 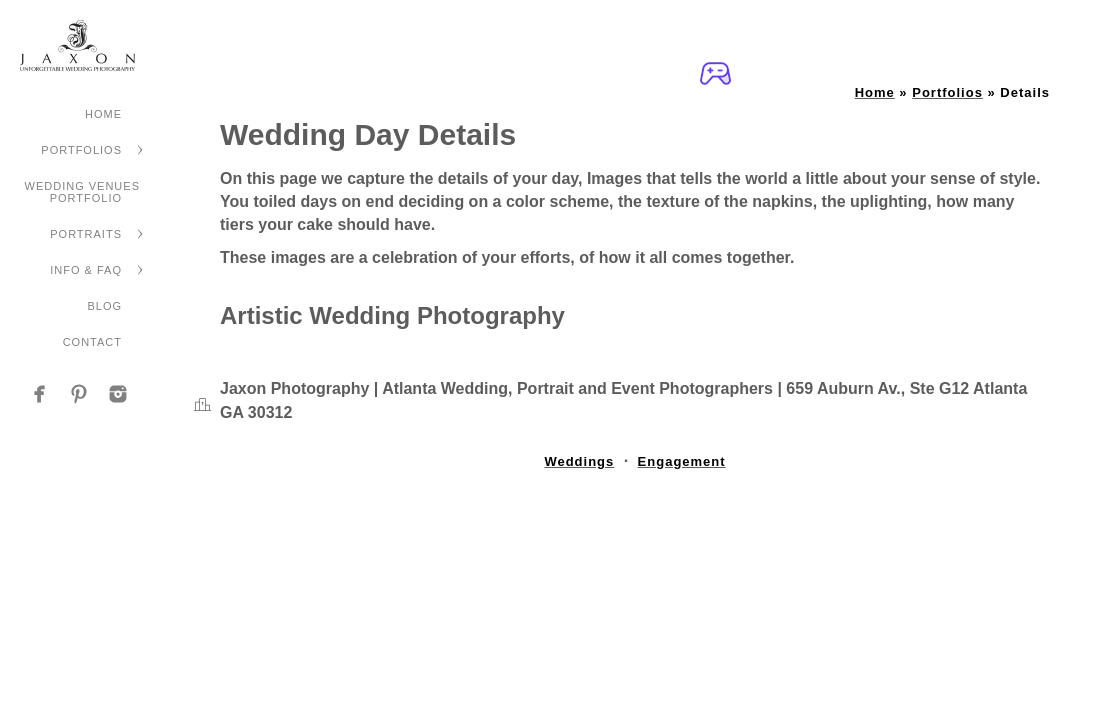 What do you see at coordinates (715, 73) in the screenshot?
I see `access games or gaming section` at bounding box center [715, 73].